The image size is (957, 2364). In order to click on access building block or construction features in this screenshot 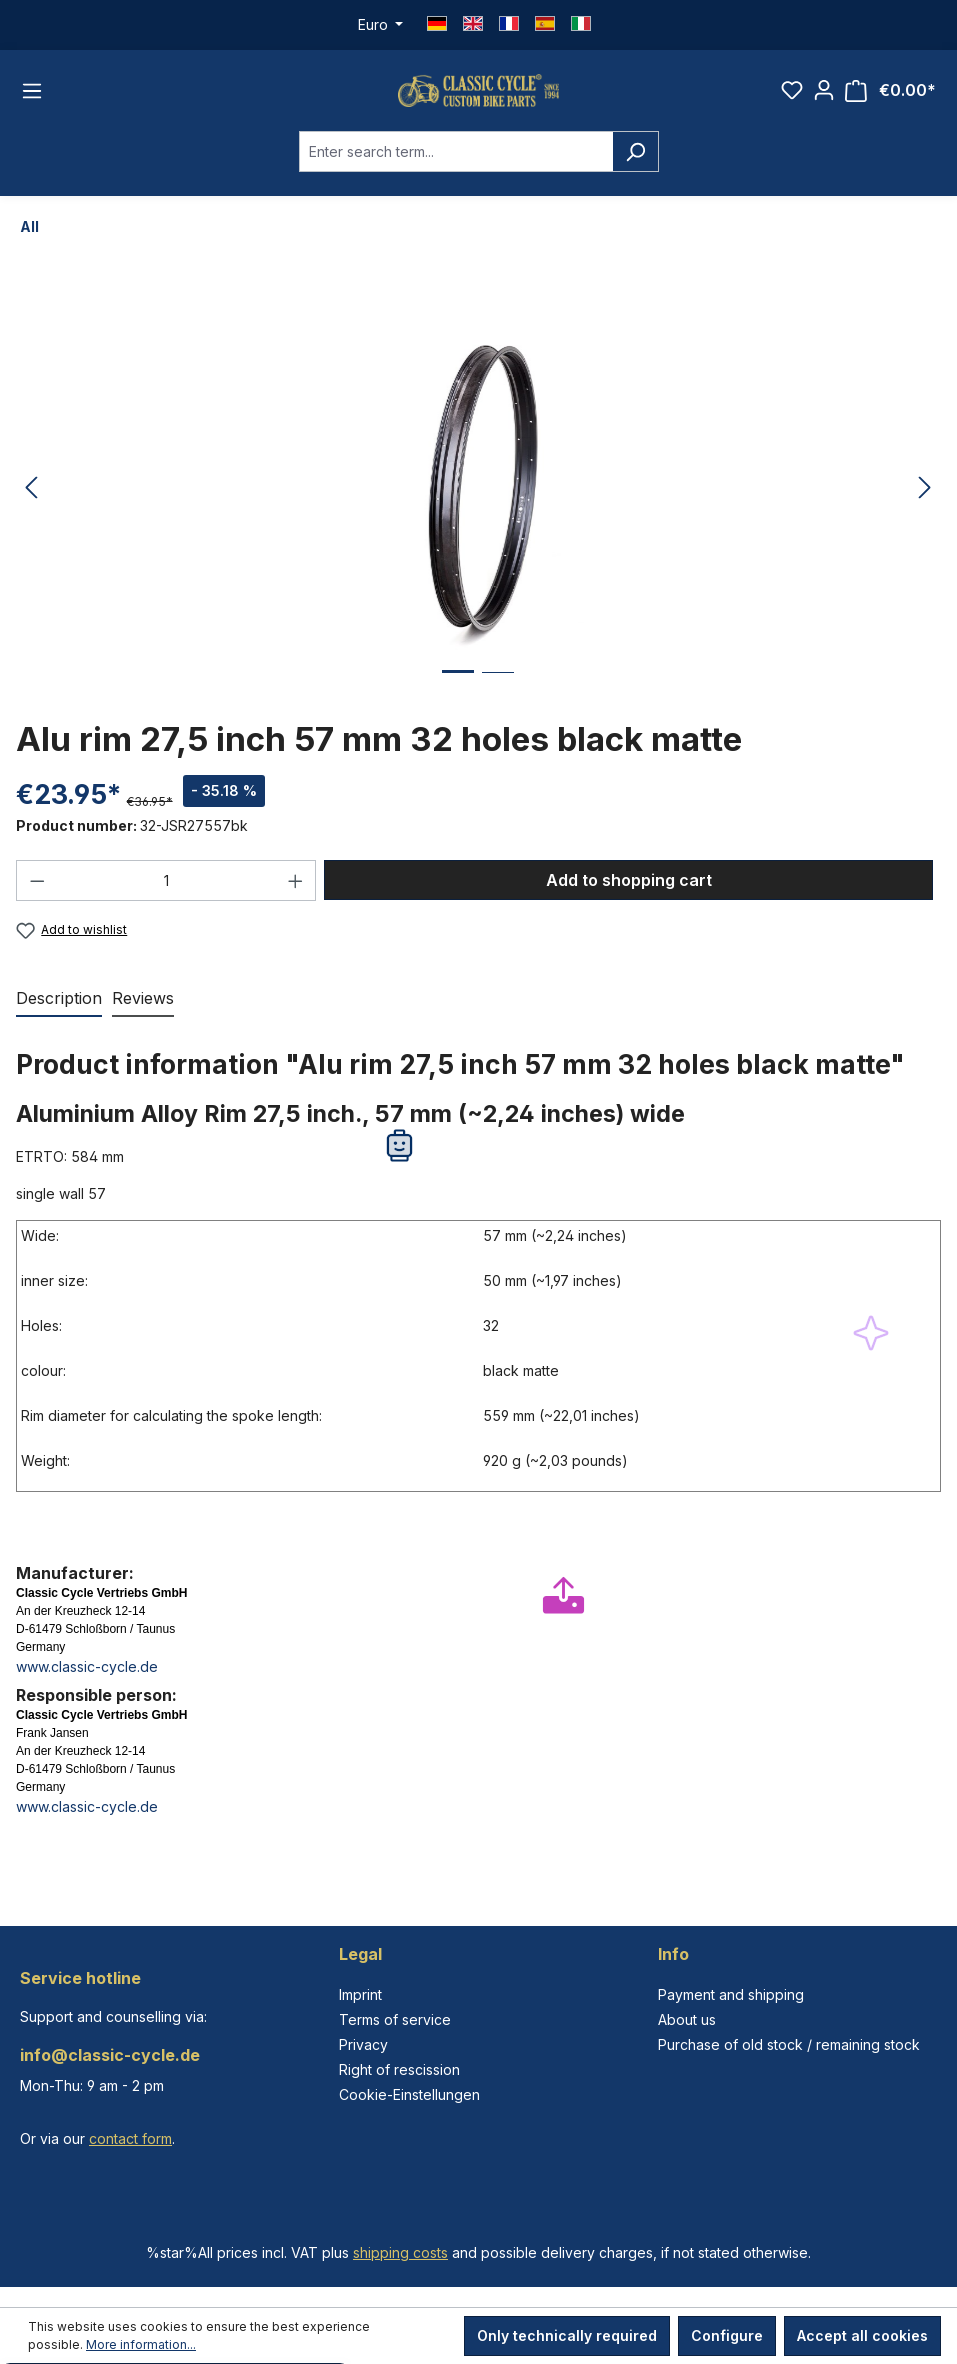, I will do `click(399, 1145)`.